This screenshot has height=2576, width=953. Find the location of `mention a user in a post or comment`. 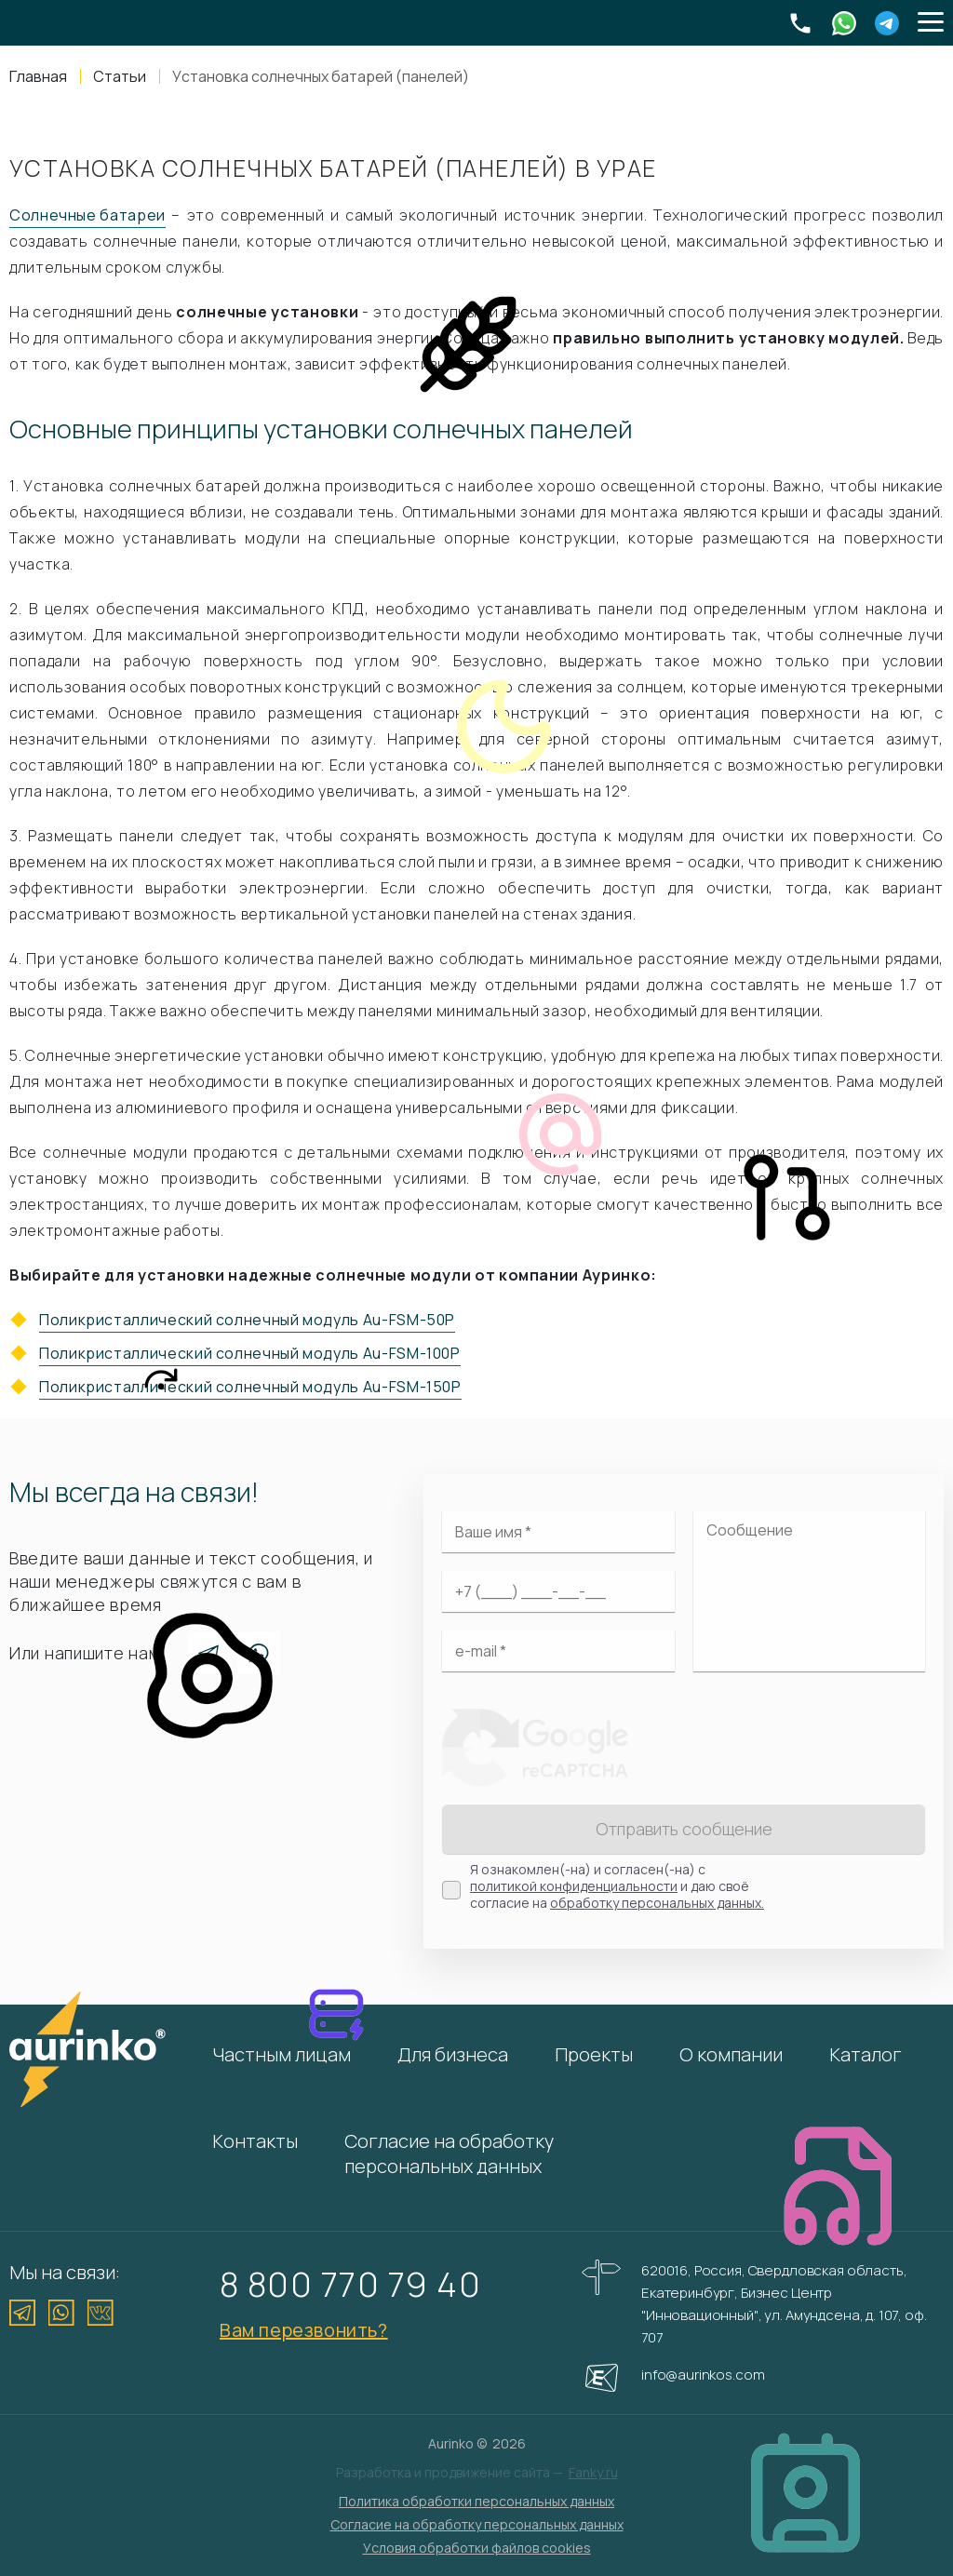

mention a user in a post or comment is located at coordinates (560, 1134).